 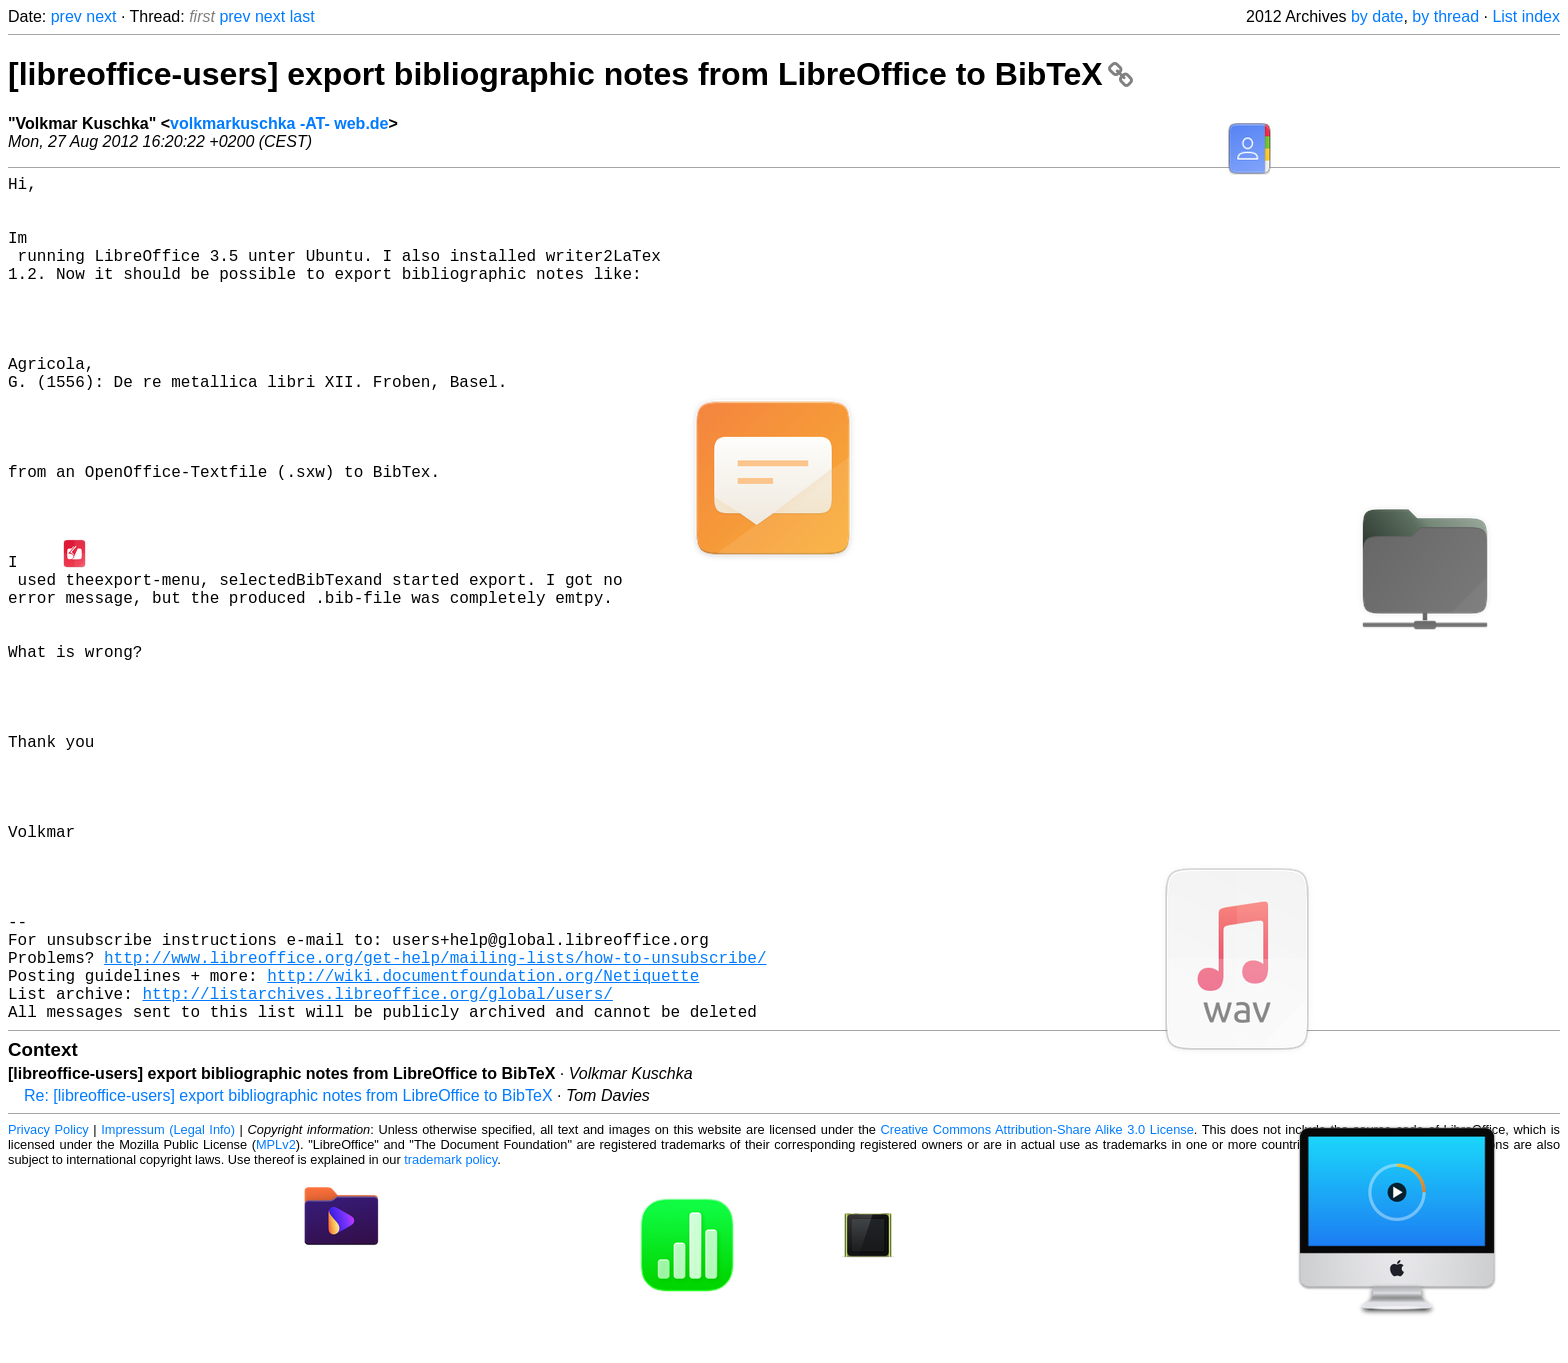 I want to click on access a remote or network folder, so click(x=1425, y=567).